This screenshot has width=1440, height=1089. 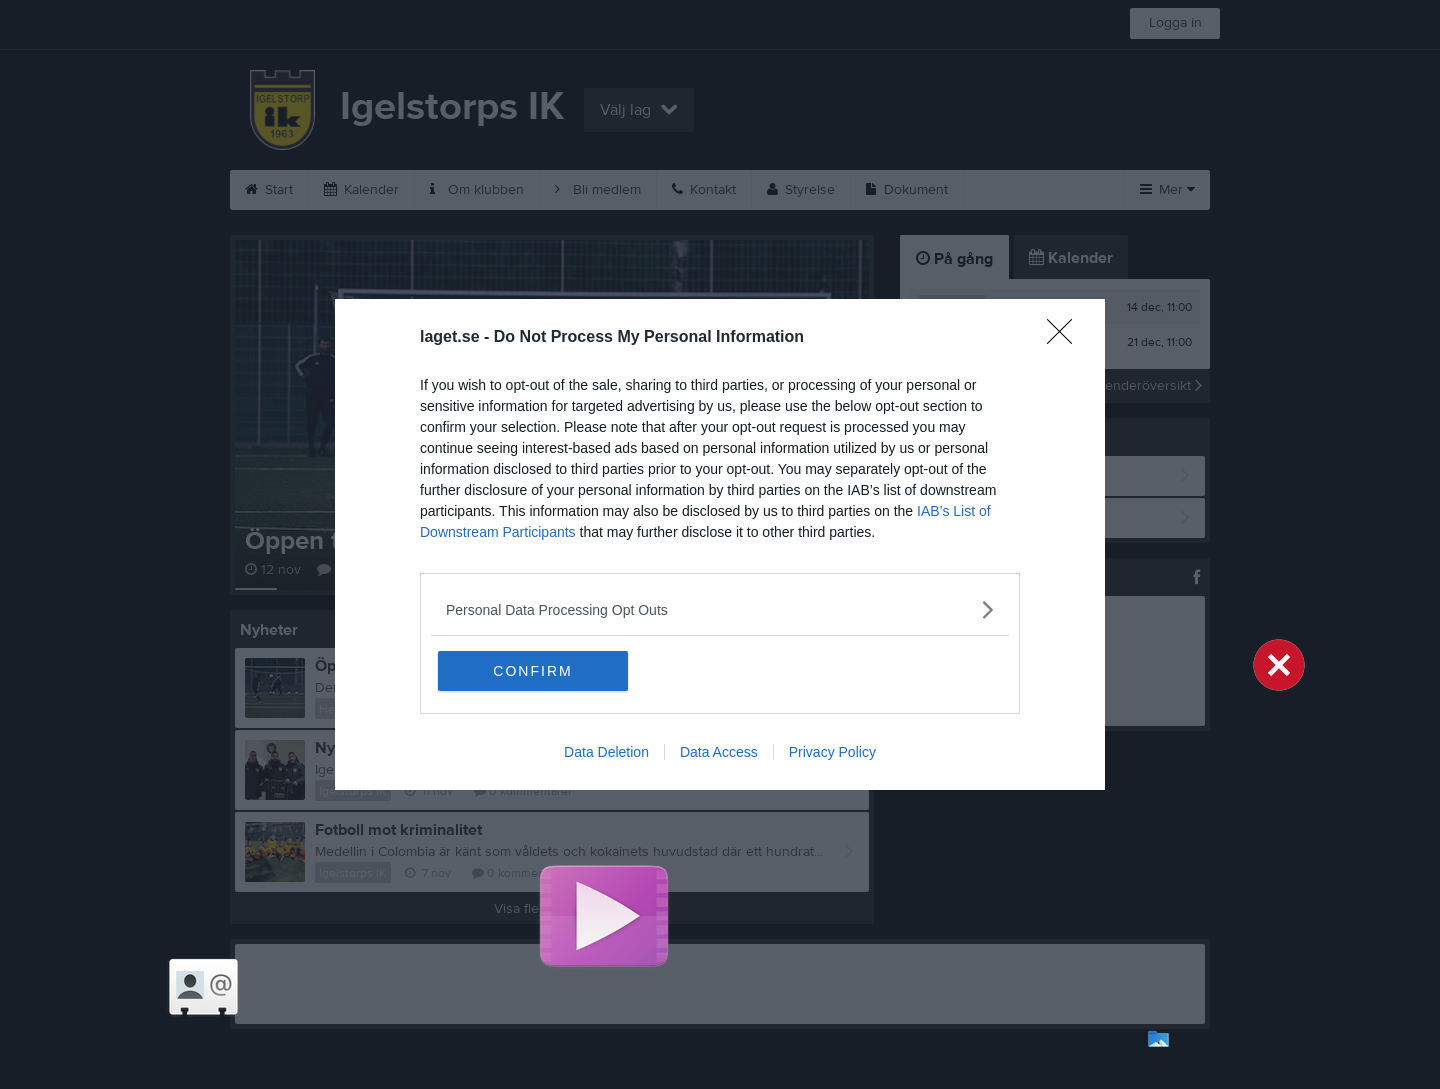 I want to click on open the GNOME Videos (Totem) media player, so click(x=604, y=916).